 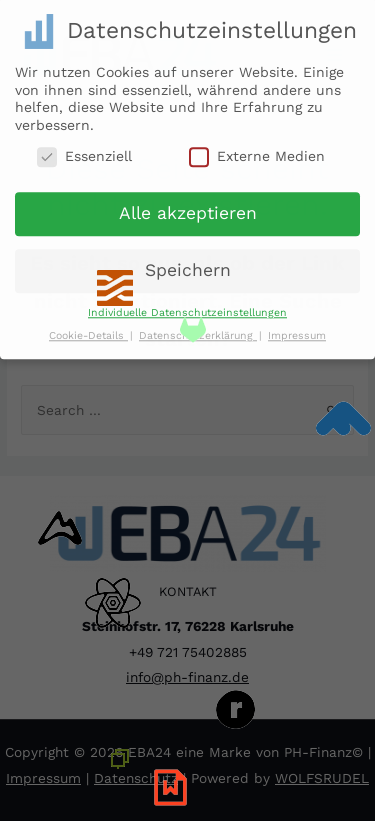 I want to click on open the Ravelry app, so click(x=235, y=709).